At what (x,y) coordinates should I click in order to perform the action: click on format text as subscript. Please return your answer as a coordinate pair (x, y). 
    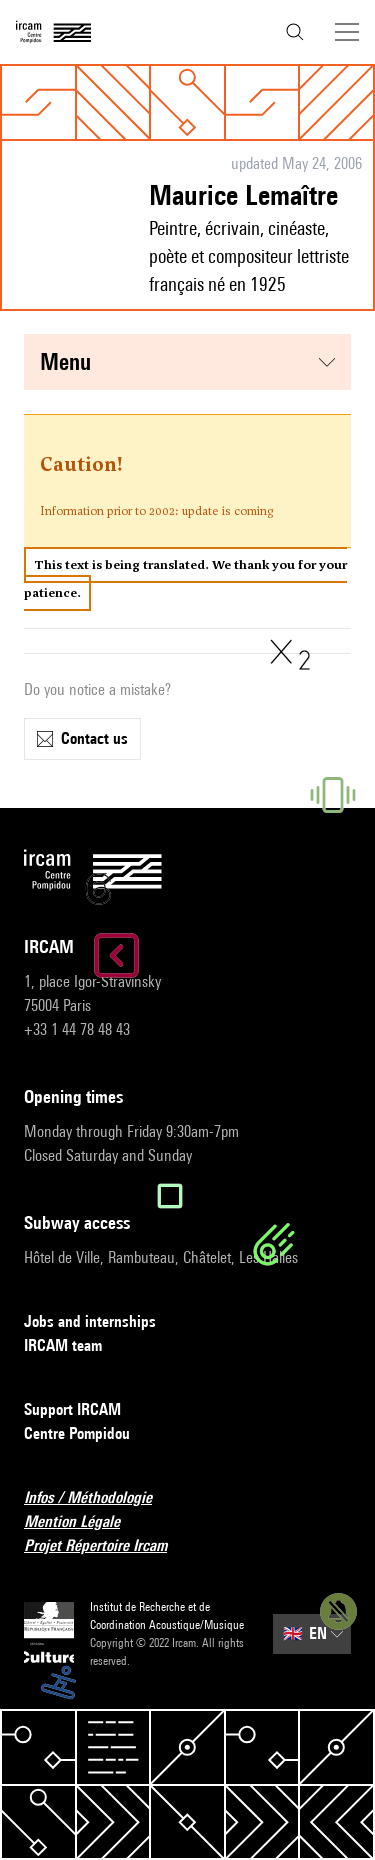
    Looking at the image, I should click on (288, 654).